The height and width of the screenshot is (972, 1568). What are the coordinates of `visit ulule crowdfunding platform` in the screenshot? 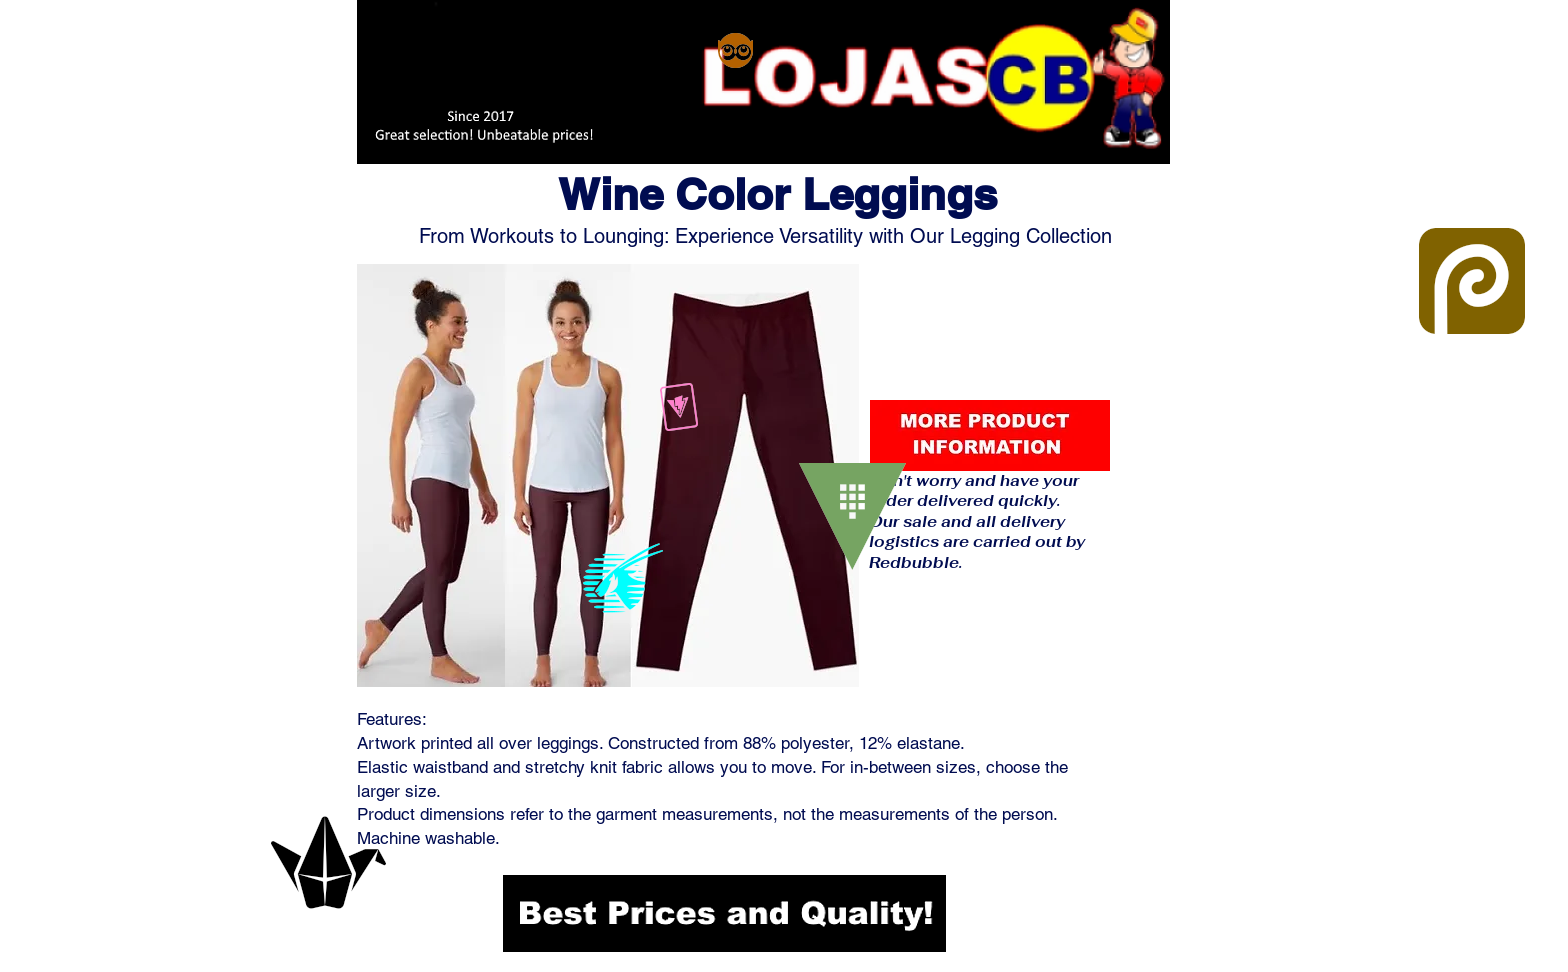 It's located at (735, 50).